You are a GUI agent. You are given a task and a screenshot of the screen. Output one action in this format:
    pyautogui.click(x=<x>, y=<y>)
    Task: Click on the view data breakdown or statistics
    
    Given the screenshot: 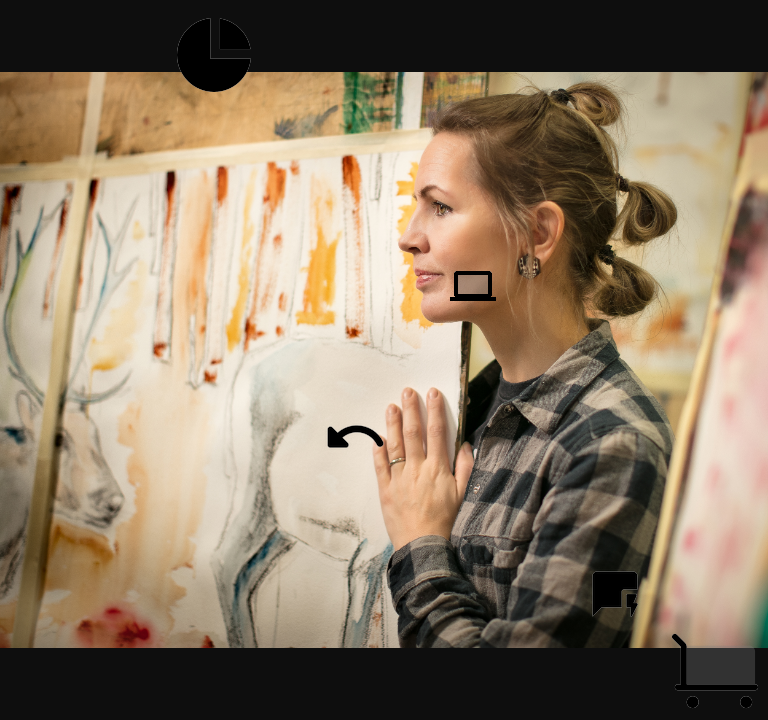 What is the action you would take?
    pyautogui.click(x=214, y=55)
    